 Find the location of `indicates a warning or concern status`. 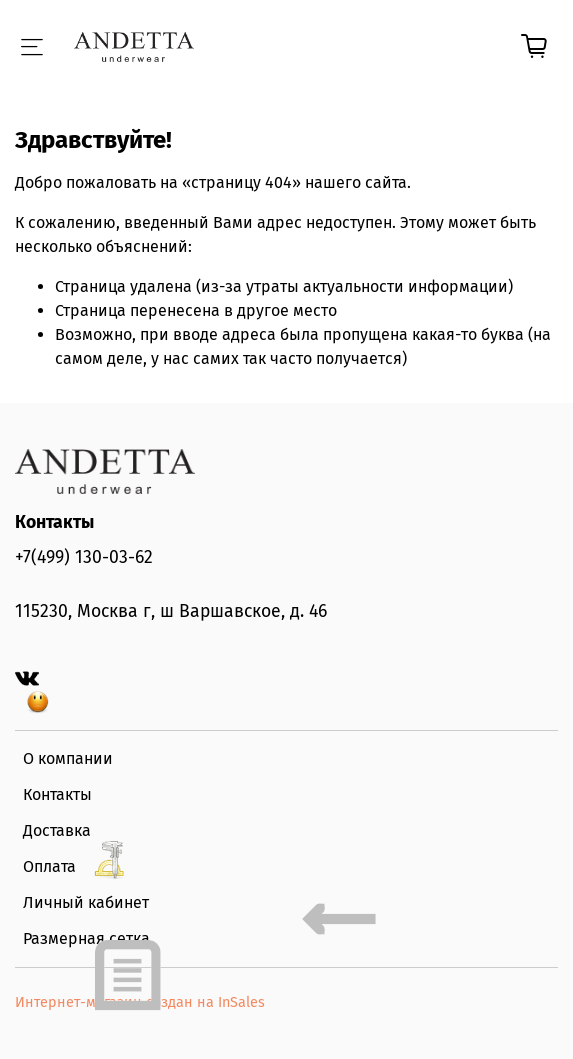

indicates a warning or concern status is located at coordinates (38, 702).